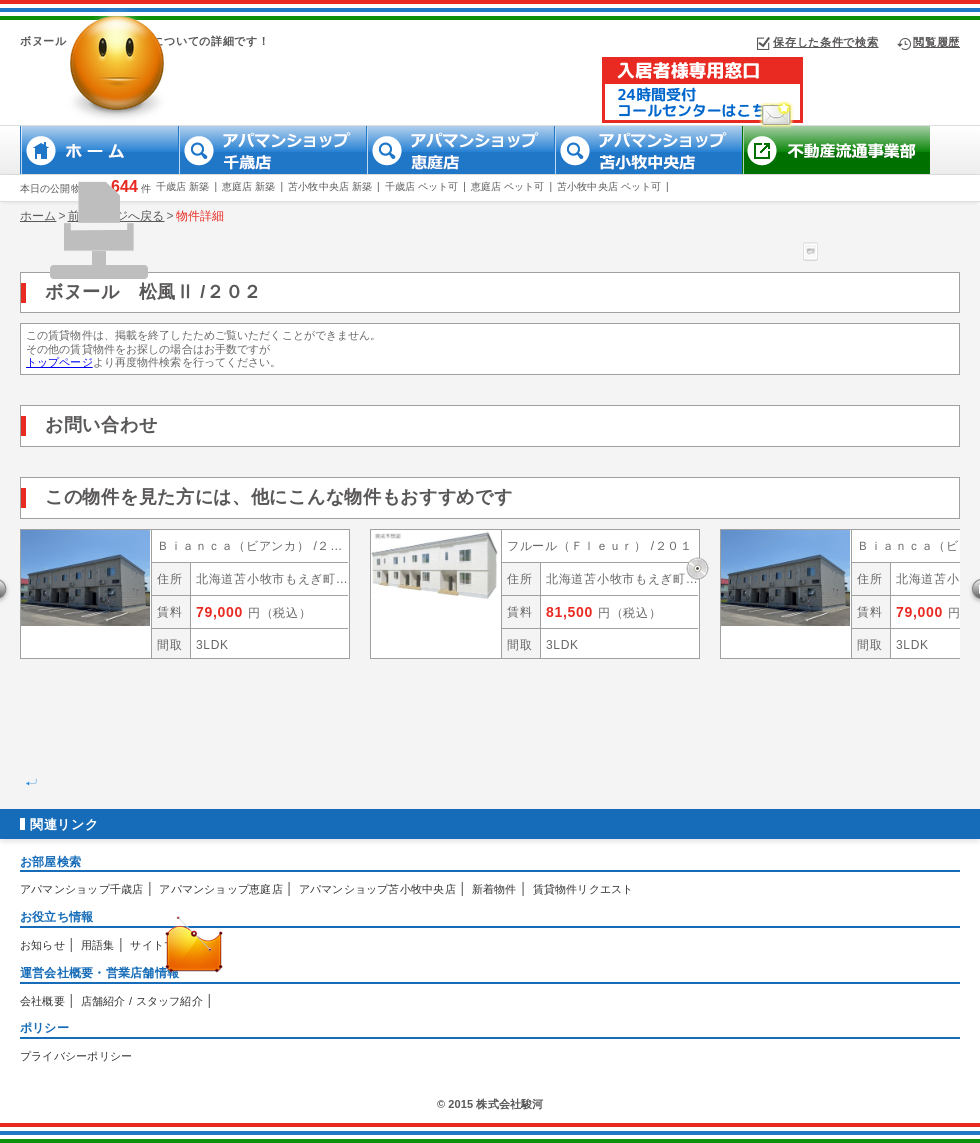 The height and width of the screenshot is (1143, 980). What do you see at coordinates (194, 944) in the screenshot?
I see `access media library or asset collection` at bounding box center [194, 944].